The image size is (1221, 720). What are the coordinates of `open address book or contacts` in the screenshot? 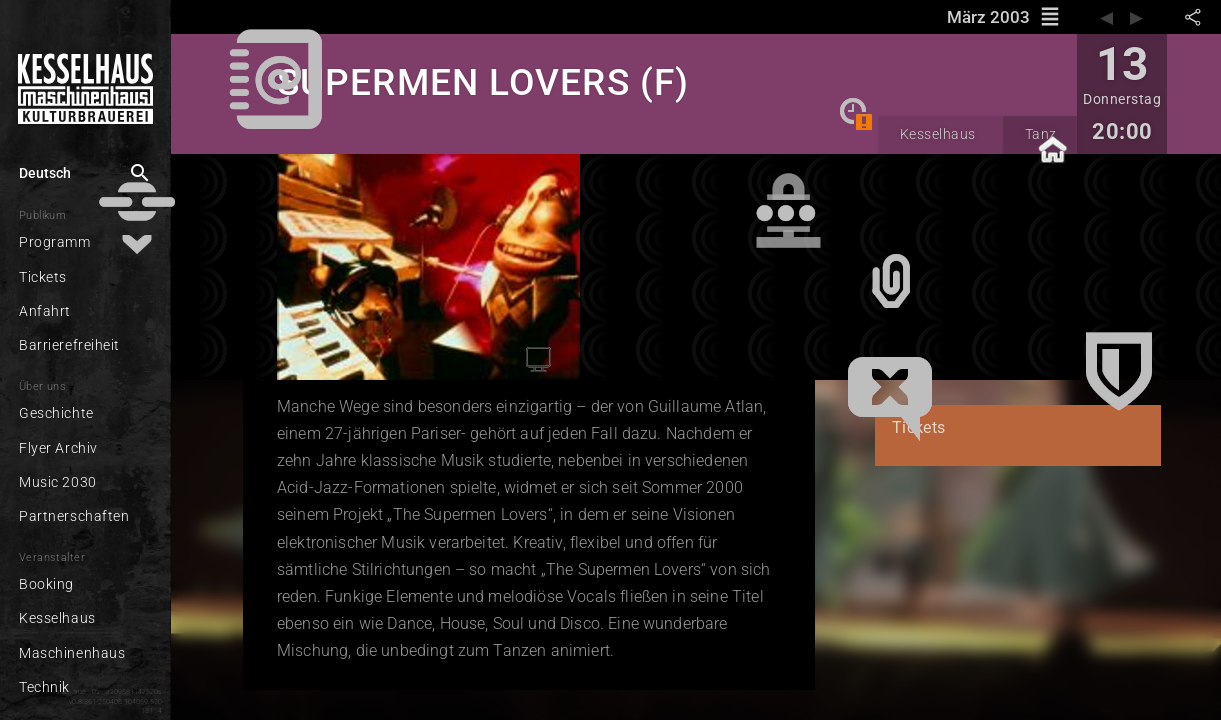 It's located at (282, 76).